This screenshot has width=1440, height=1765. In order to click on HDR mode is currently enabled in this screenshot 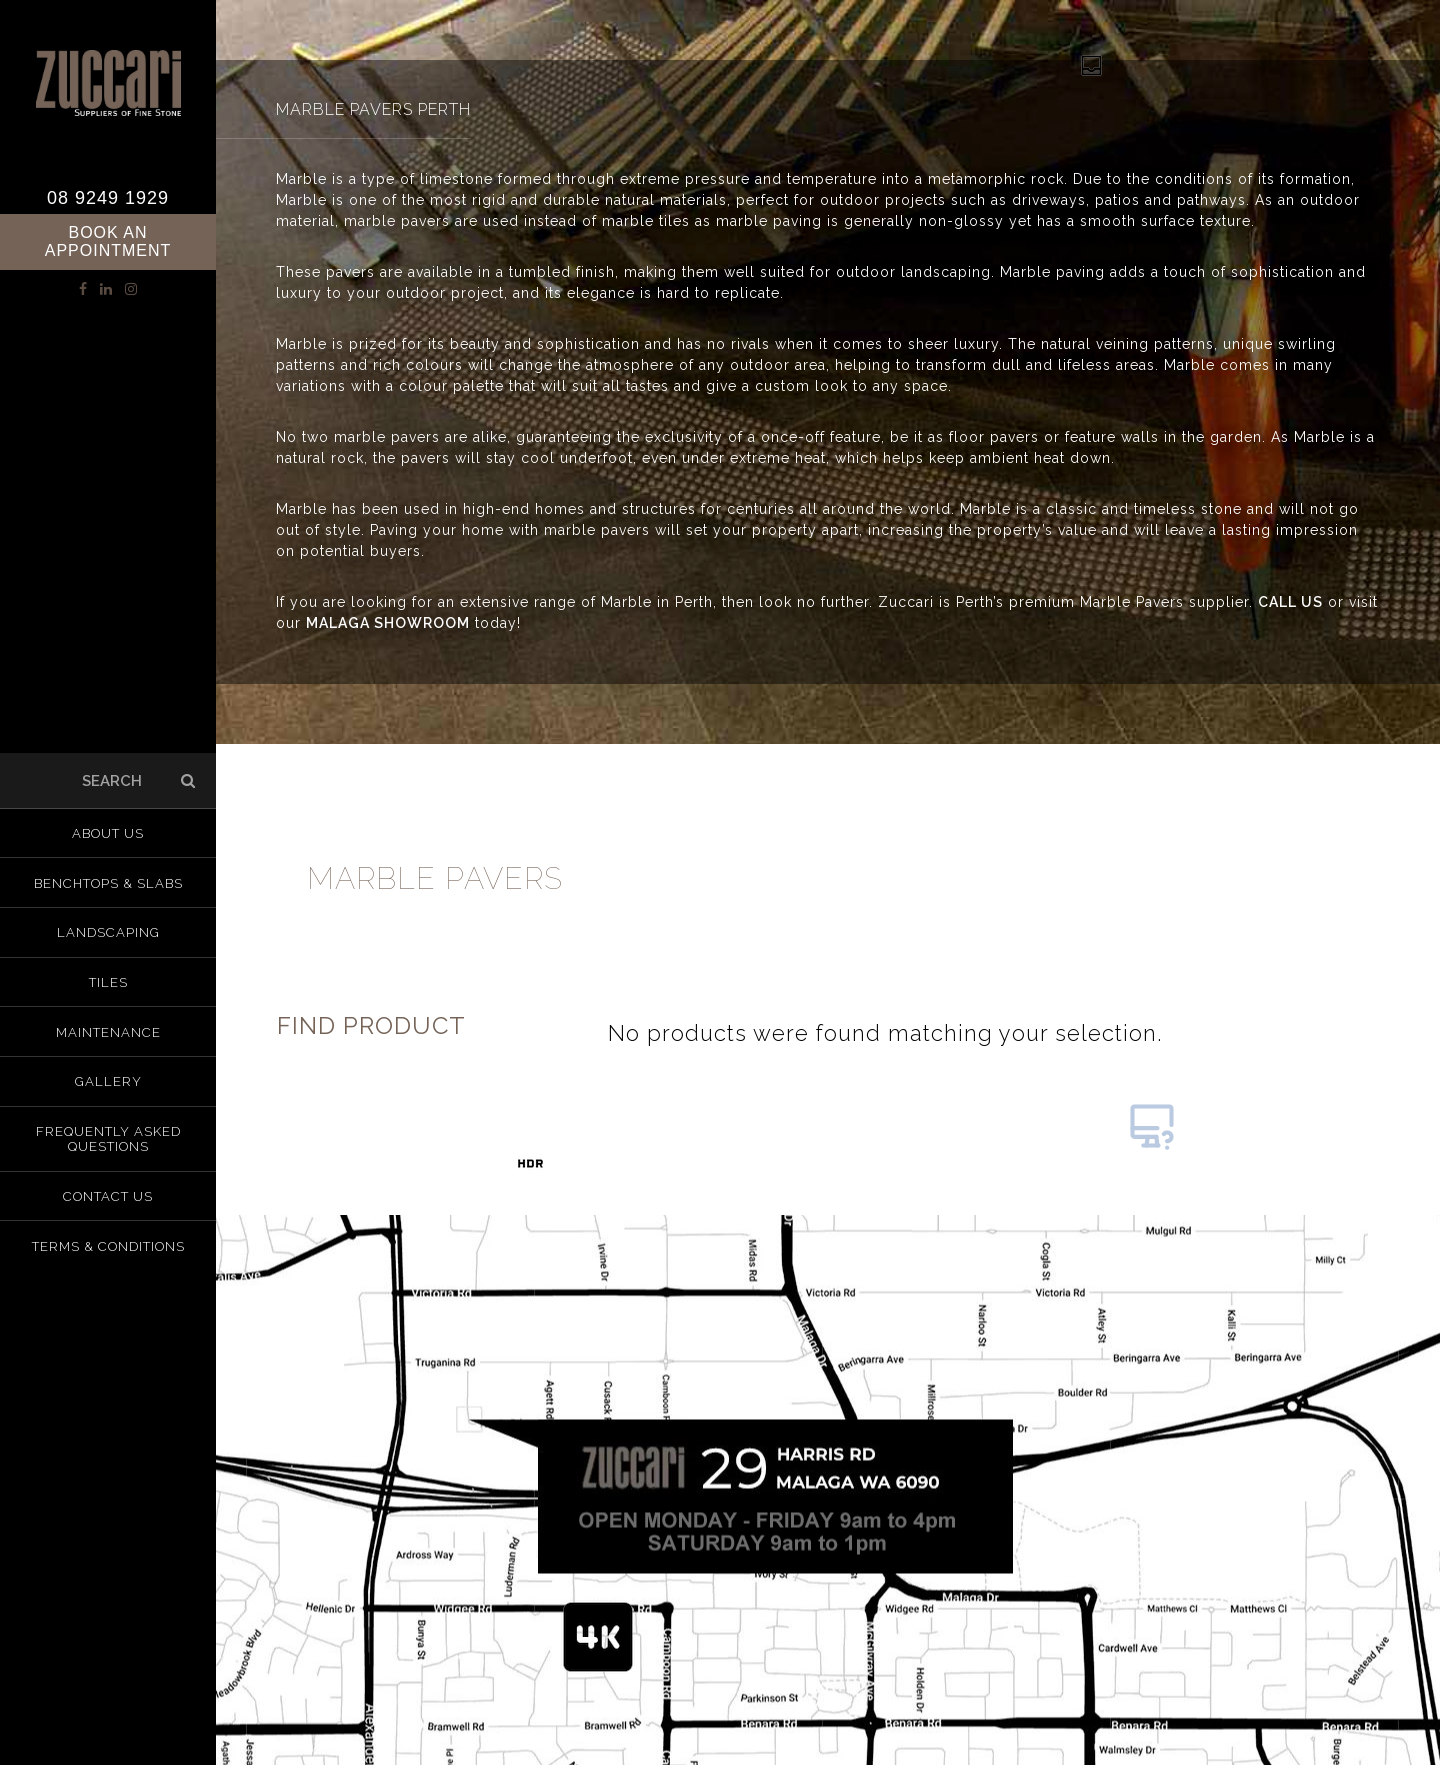, I will do `click(530, 1163)`.